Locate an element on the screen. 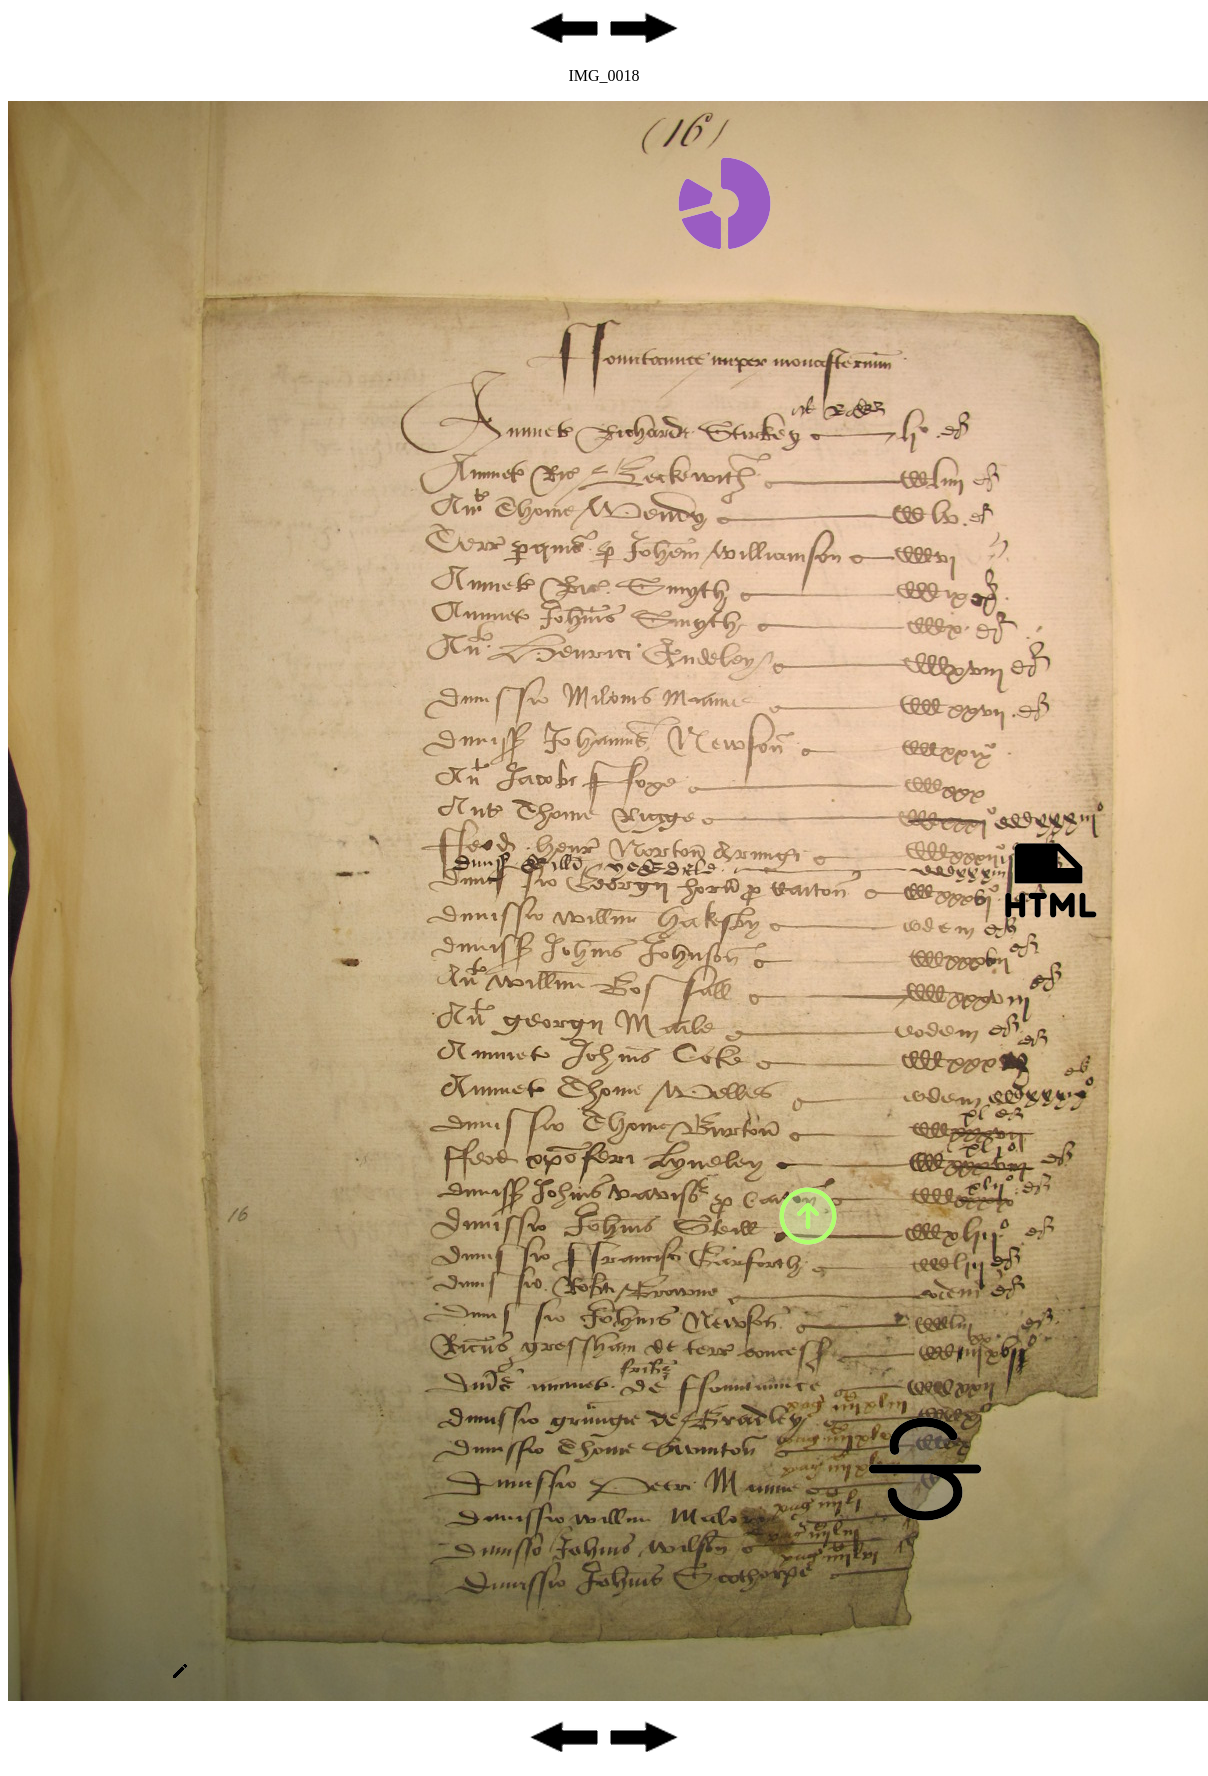 The image size is (1208, 1776). view or open an HTML file is located at coordinates (1048, 883).